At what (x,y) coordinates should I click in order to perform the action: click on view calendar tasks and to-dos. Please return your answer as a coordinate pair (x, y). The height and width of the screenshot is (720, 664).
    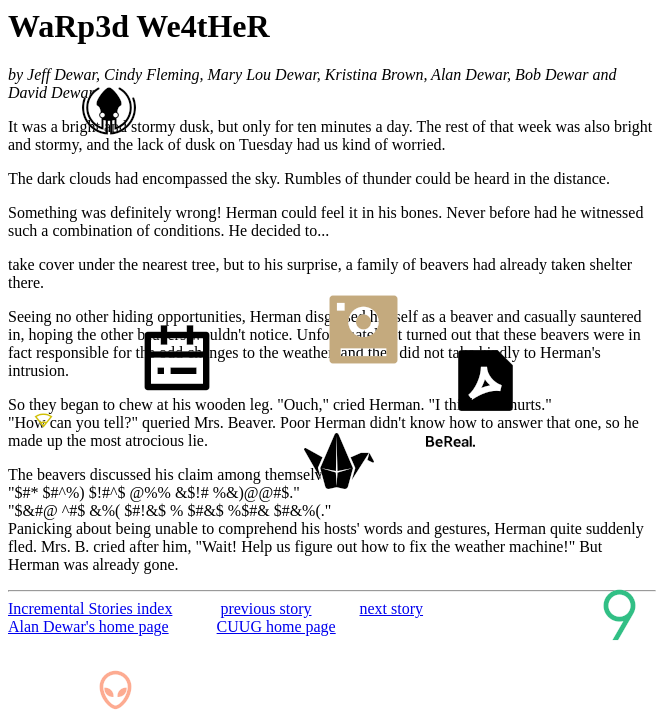
    Looking at the image, I should click on (177, 361).